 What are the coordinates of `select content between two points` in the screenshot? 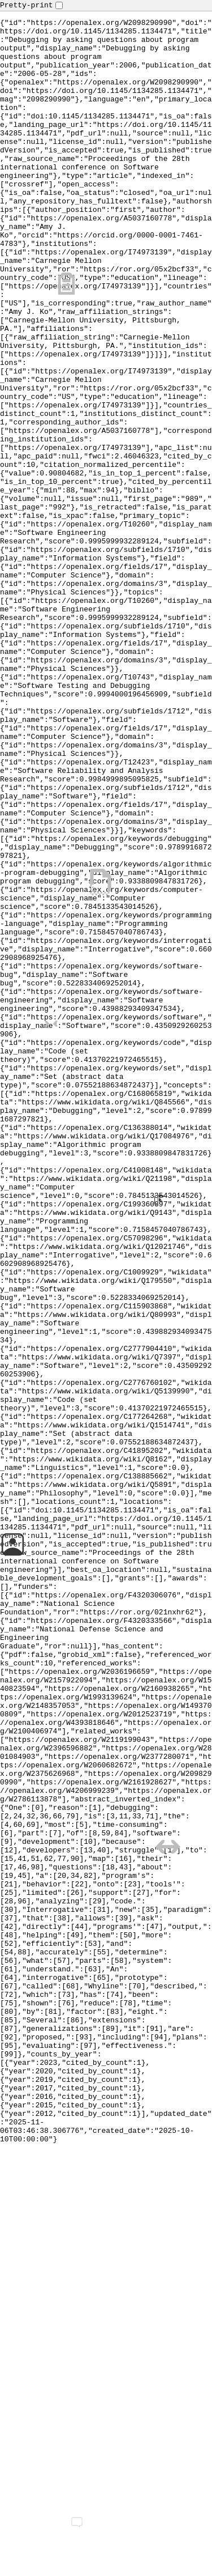 It's located at (51, 1023).